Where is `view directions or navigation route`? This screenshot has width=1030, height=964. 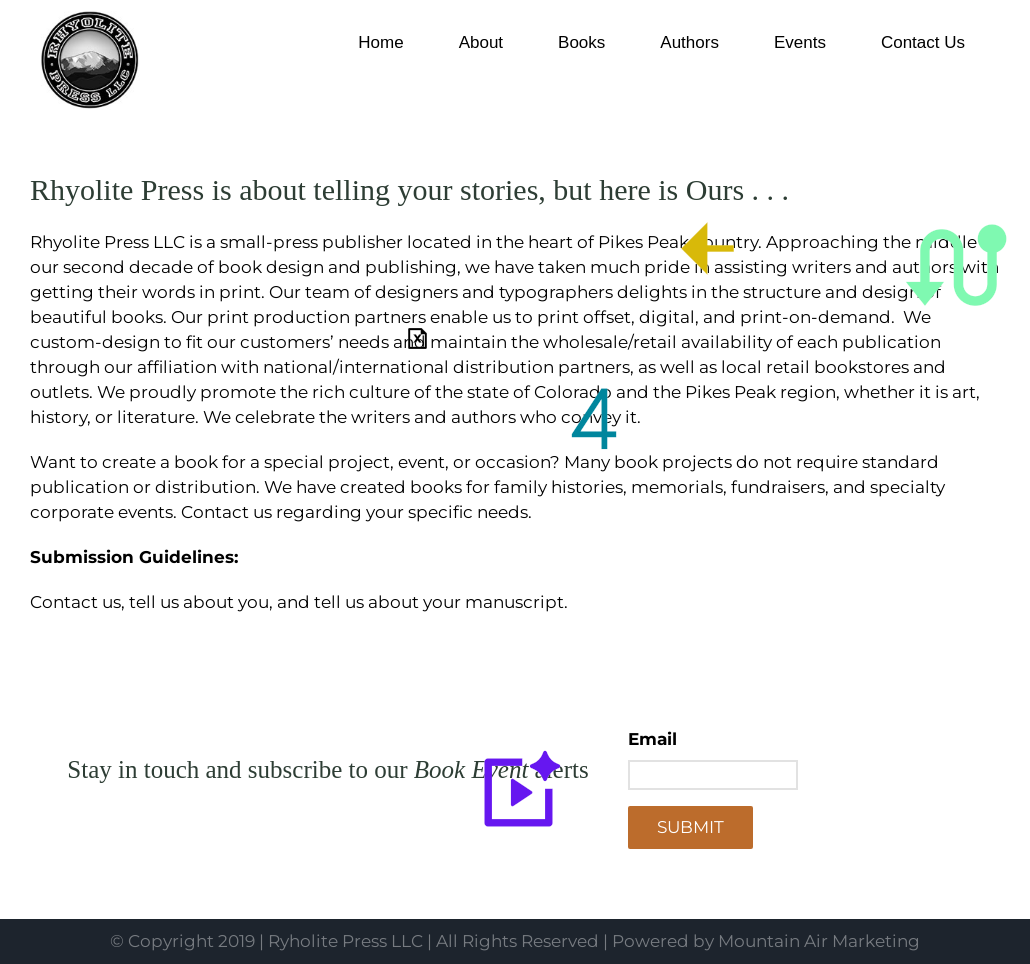
view directions or navigation route is located at coordinates (958, 267).